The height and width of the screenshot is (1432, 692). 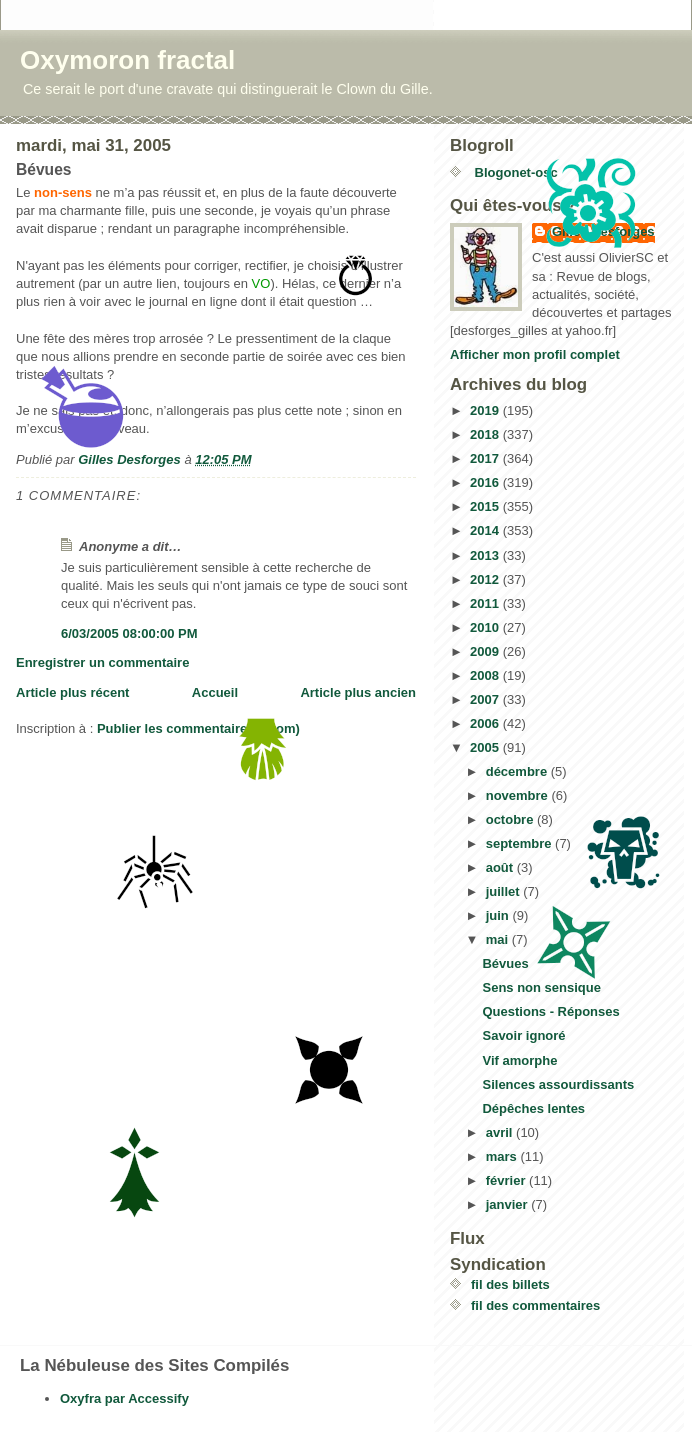 I want to click on decorative floral element for game UI, so click(x=591, y=203).